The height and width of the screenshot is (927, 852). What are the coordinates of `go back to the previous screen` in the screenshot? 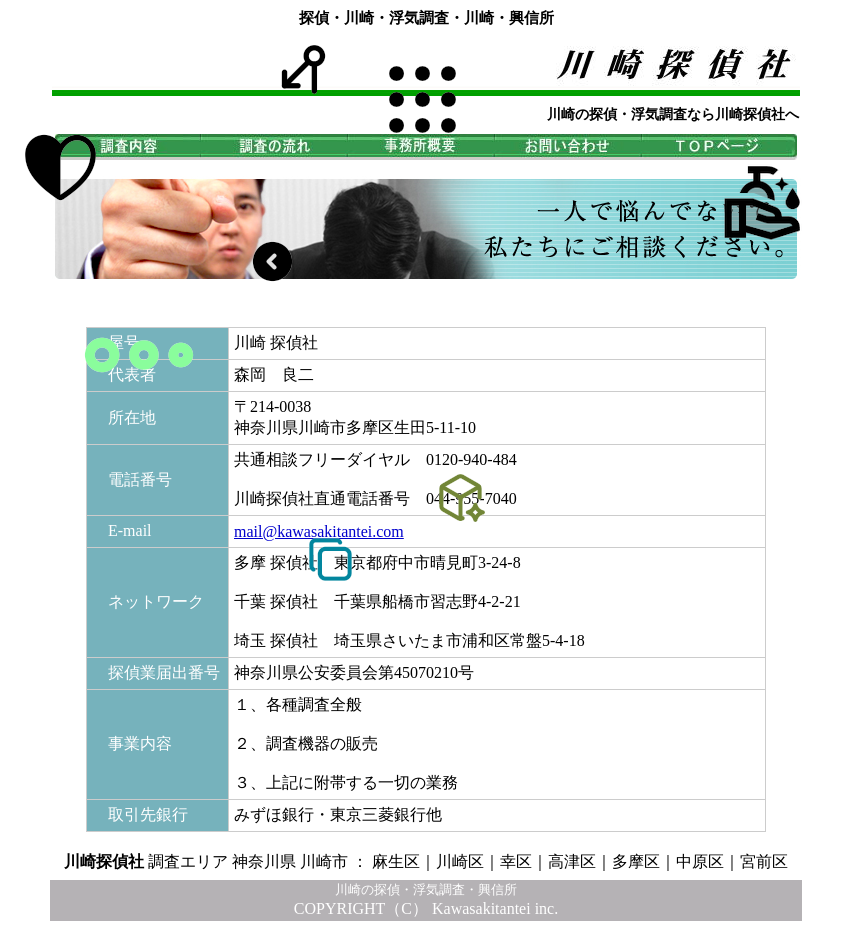 It's located at (272, 261).